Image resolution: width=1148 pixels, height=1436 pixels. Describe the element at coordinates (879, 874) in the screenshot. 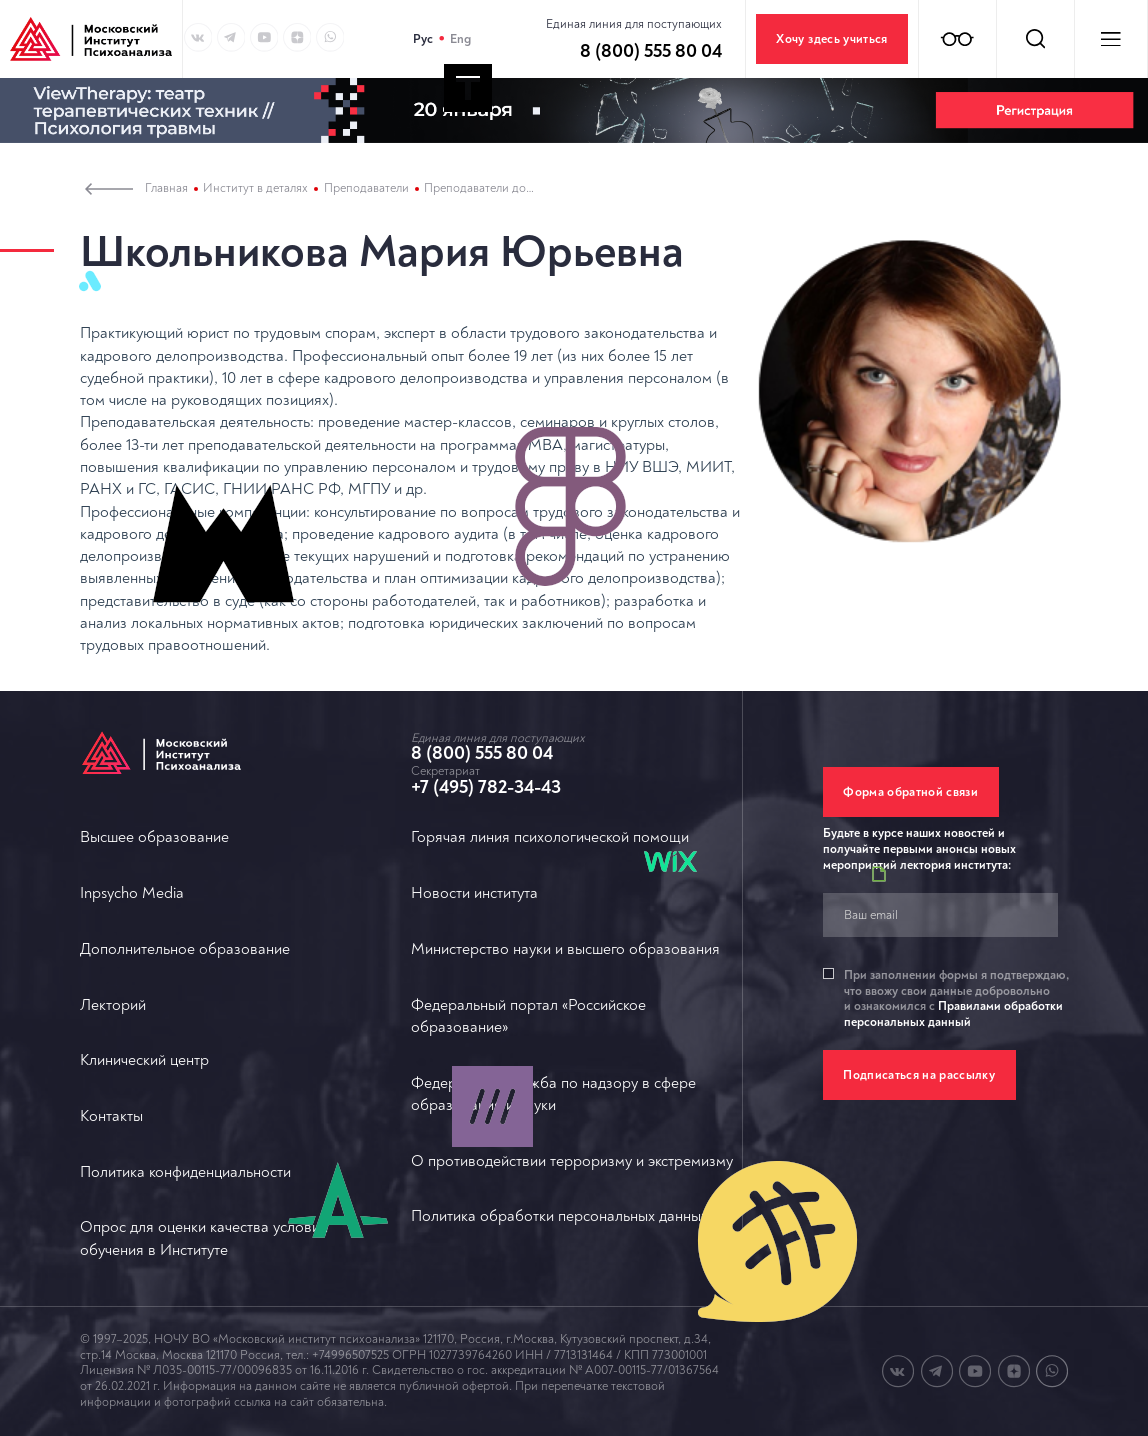

I see `view or open a document` at that location.